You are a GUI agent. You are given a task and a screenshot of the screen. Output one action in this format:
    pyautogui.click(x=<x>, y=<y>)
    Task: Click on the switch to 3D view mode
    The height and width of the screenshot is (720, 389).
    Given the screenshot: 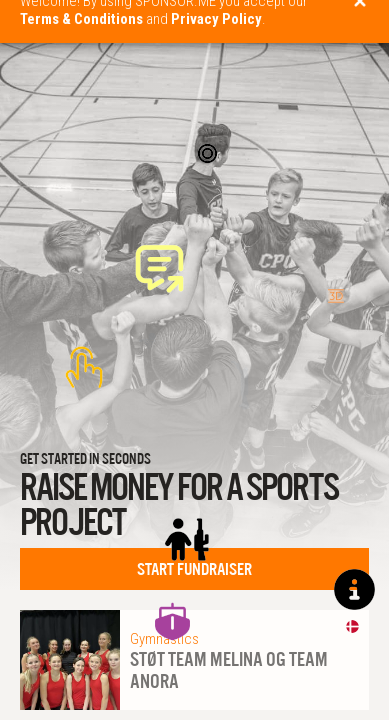 What is the action you would take?
    pyautogui.click(x=336, y=296)
    